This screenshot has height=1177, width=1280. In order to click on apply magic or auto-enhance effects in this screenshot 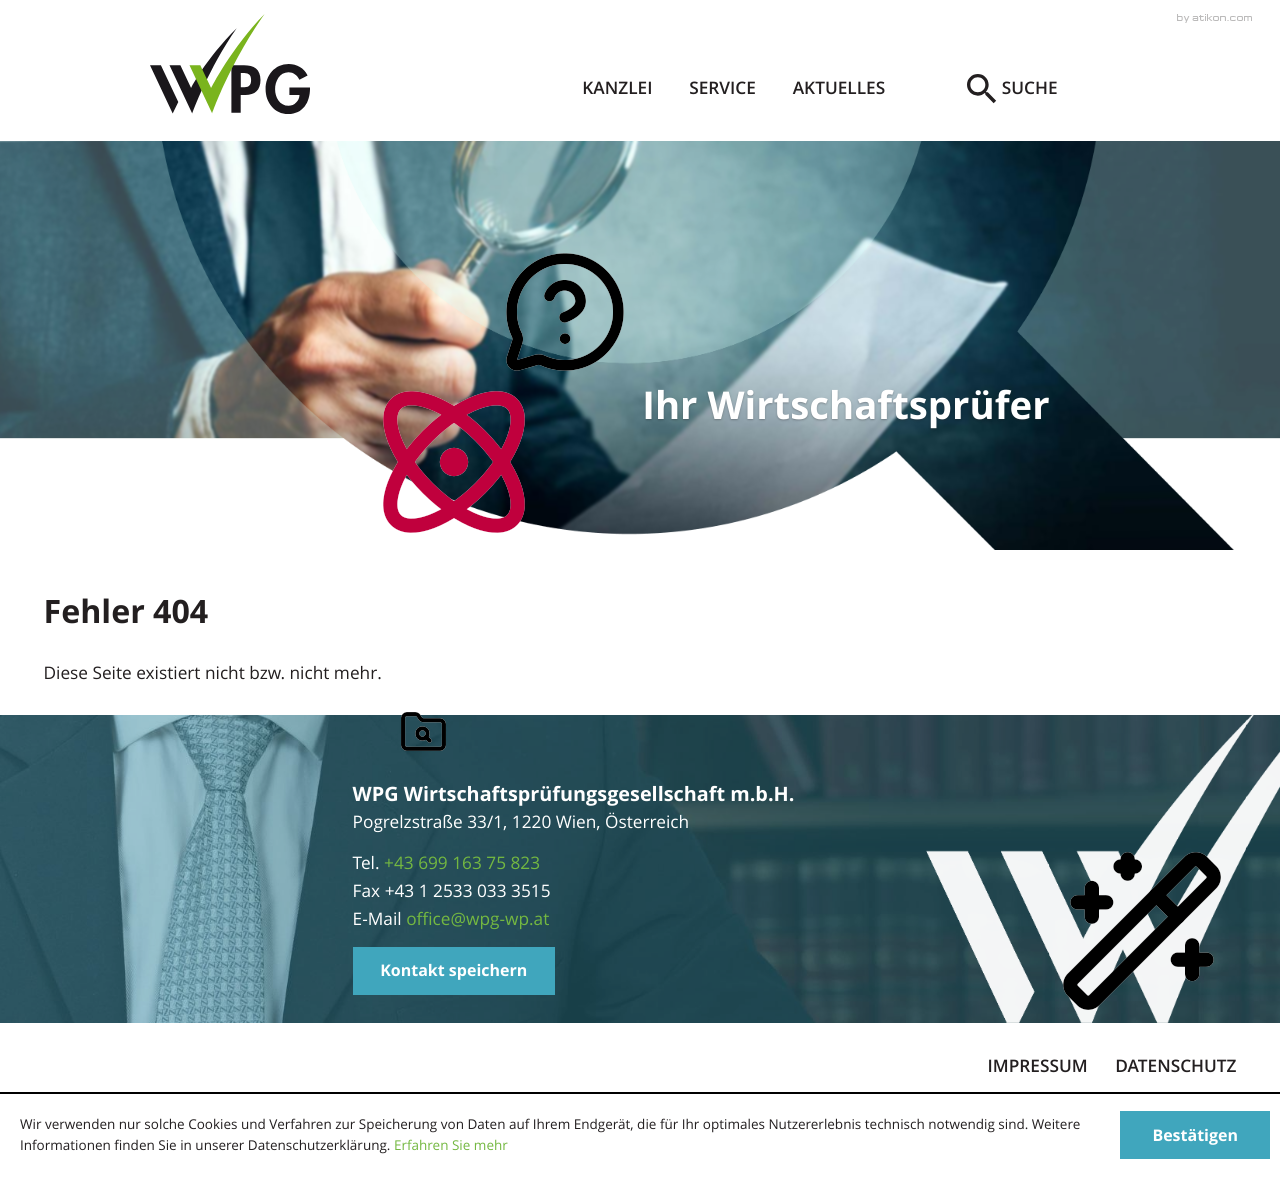, I will do `click(1142, 931)`.